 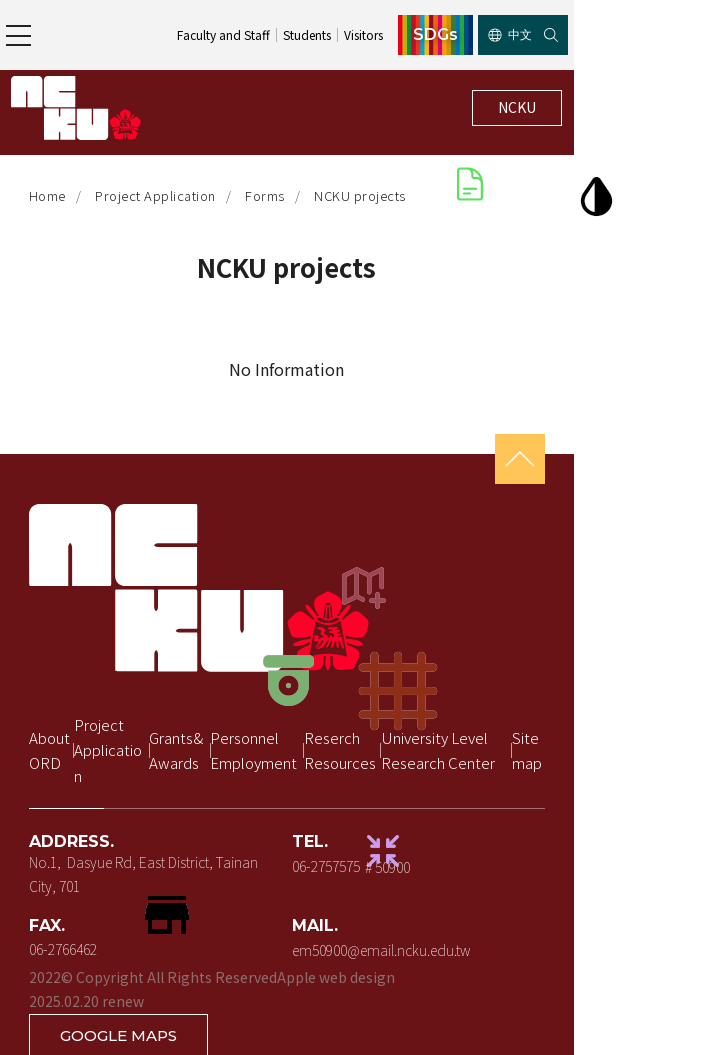 I want to click on minimize or collapse a window, so click(x=383, y=851).